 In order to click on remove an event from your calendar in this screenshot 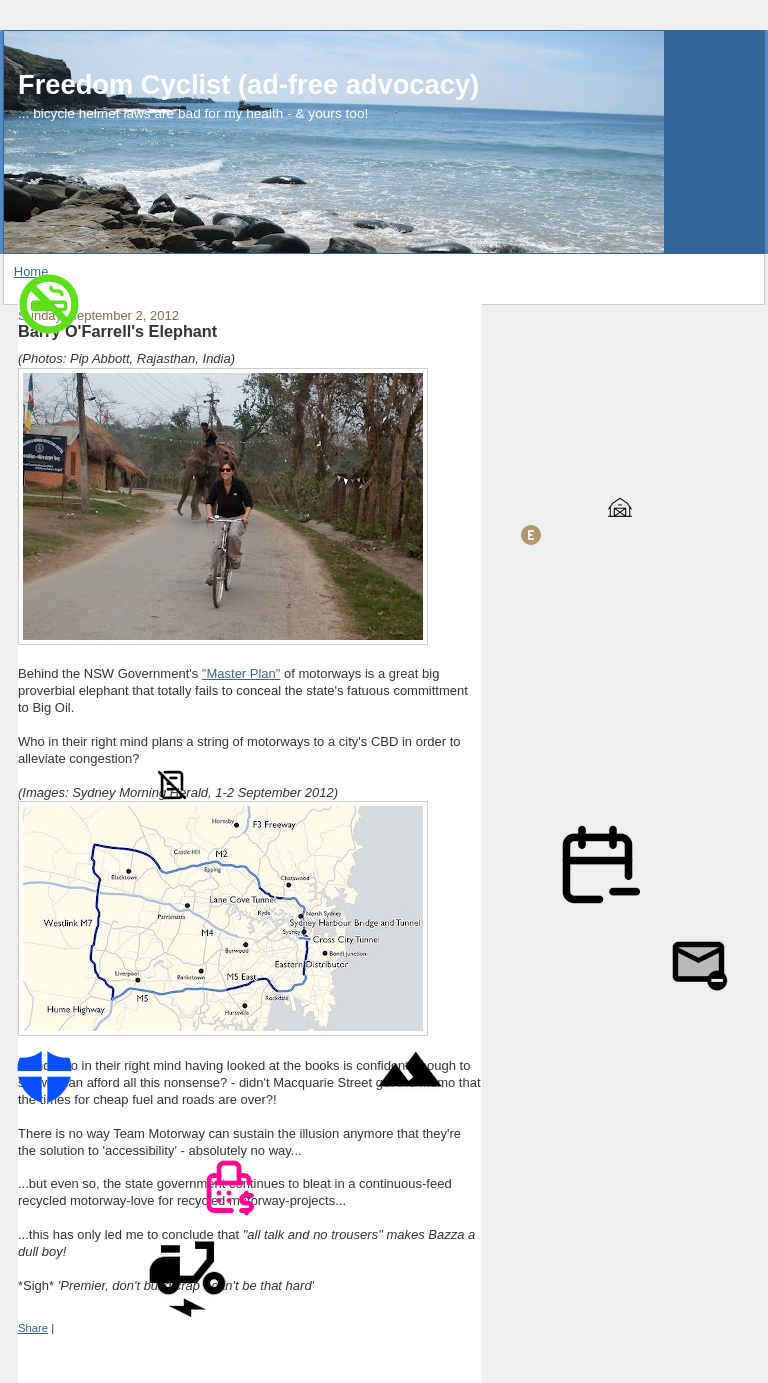, I will do `click(597, 864)`.